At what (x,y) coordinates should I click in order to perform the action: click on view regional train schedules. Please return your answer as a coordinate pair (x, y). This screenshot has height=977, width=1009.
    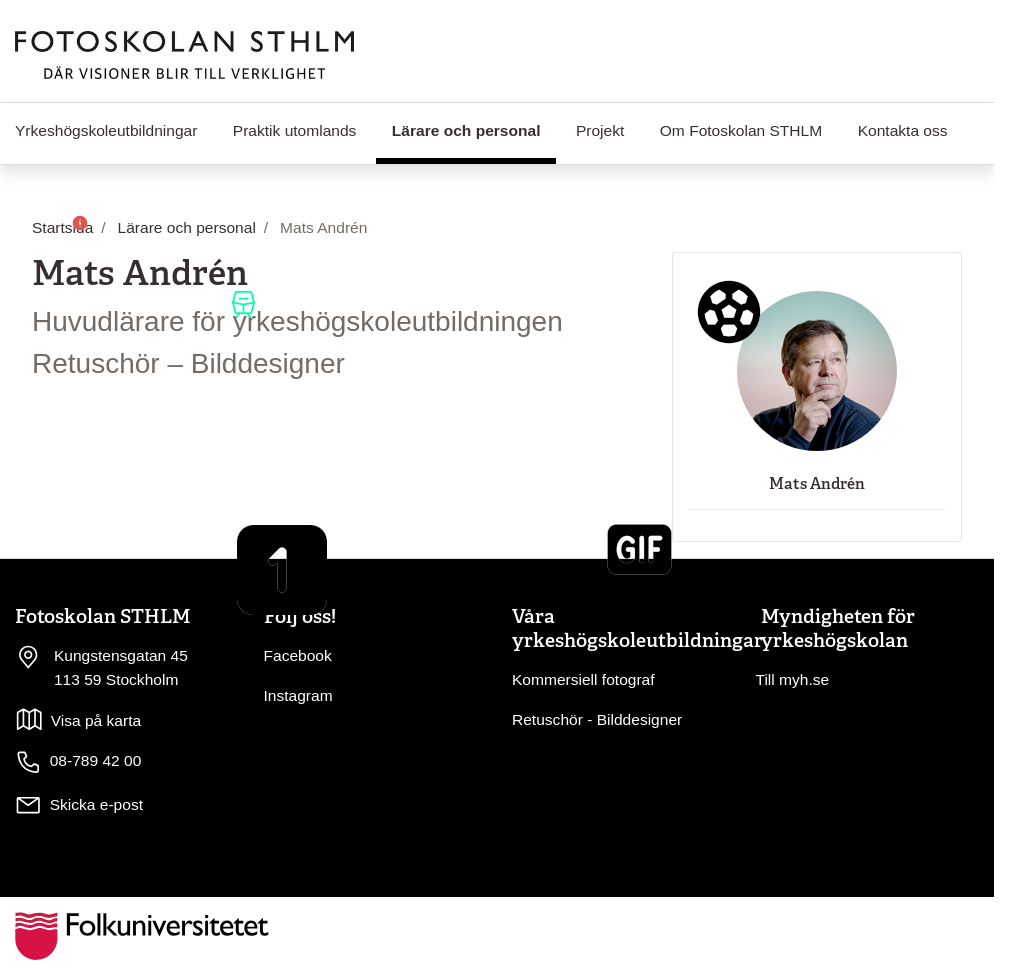
    Looking at the image, I should click on (243, 303).